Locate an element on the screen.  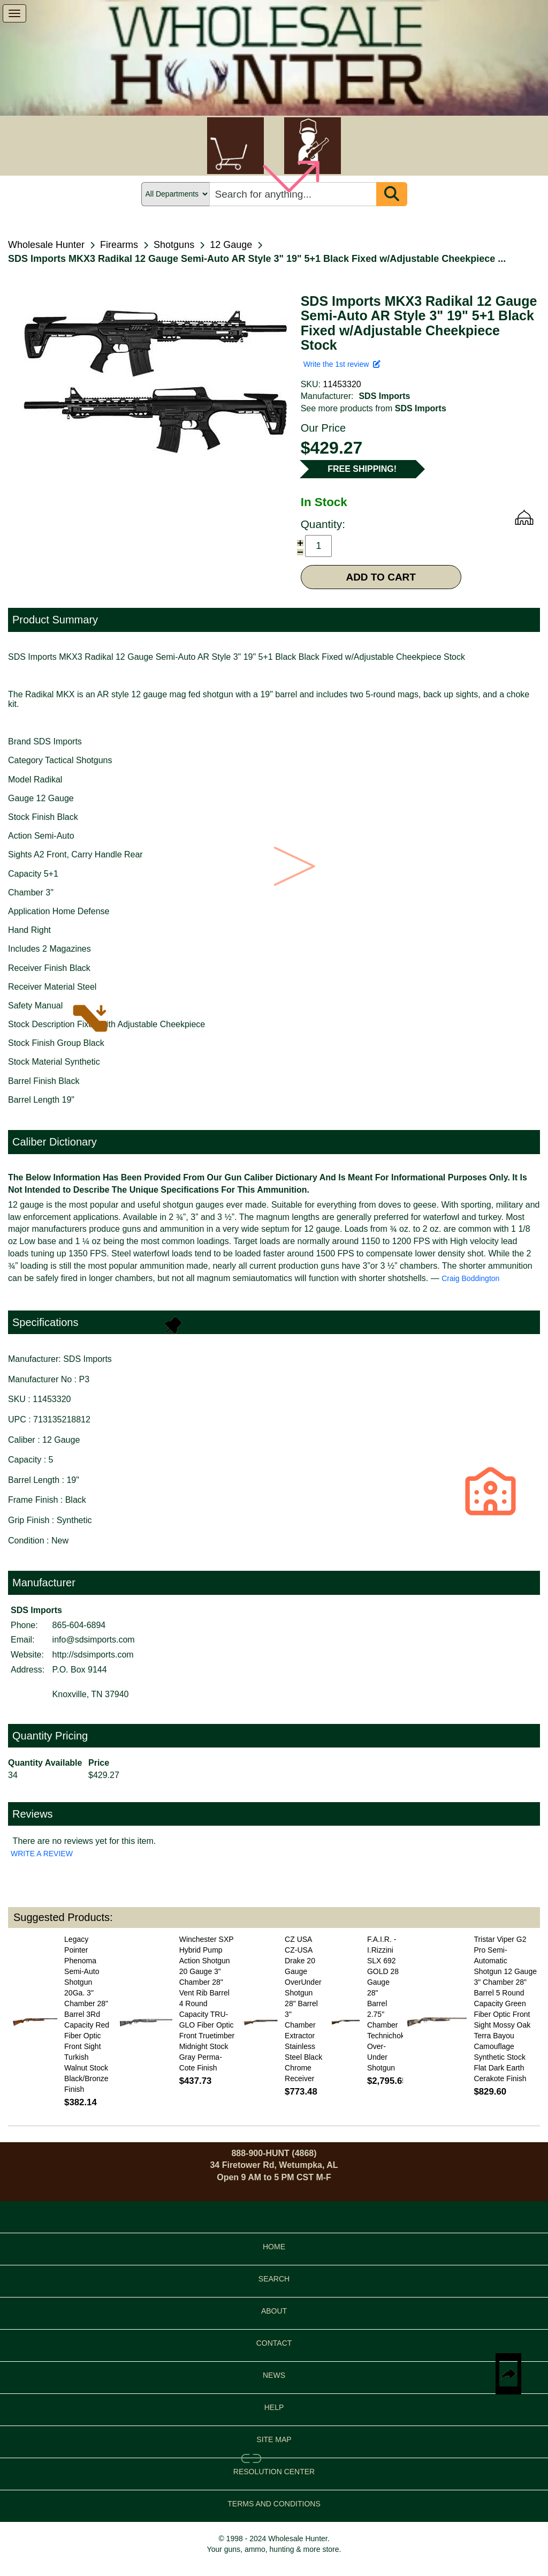
unlink or disconnect a linked item is located at coordinates (251, 2458).